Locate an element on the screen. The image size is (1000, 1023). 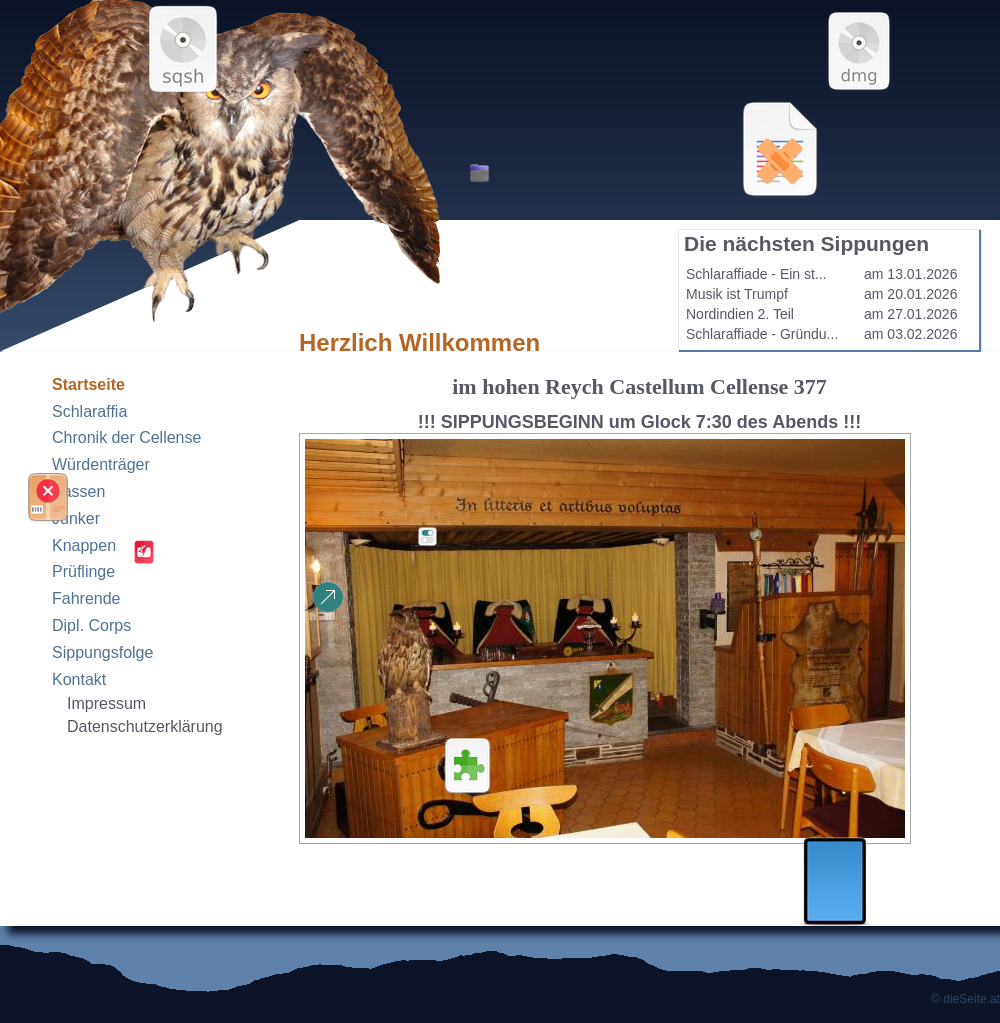
open unity tweak tool settings is located at coordinates (427, 536).